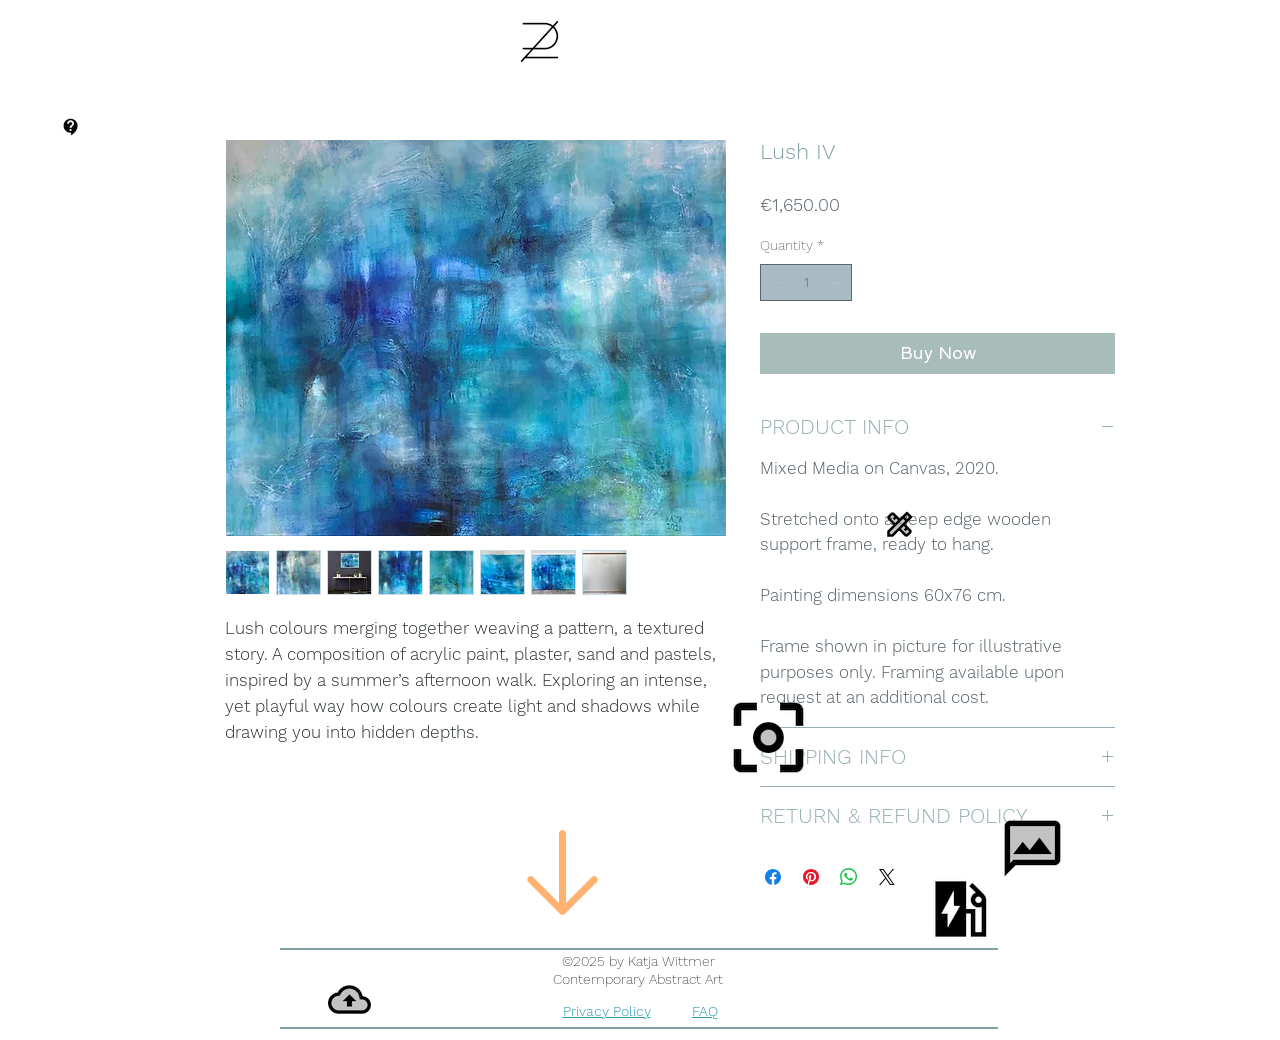 This screenshot has width=1280, height=1040. Describe the element at coordinates (1032, 848) in the screenshot. I see `send or receive a picture message (MMS)` at that location.